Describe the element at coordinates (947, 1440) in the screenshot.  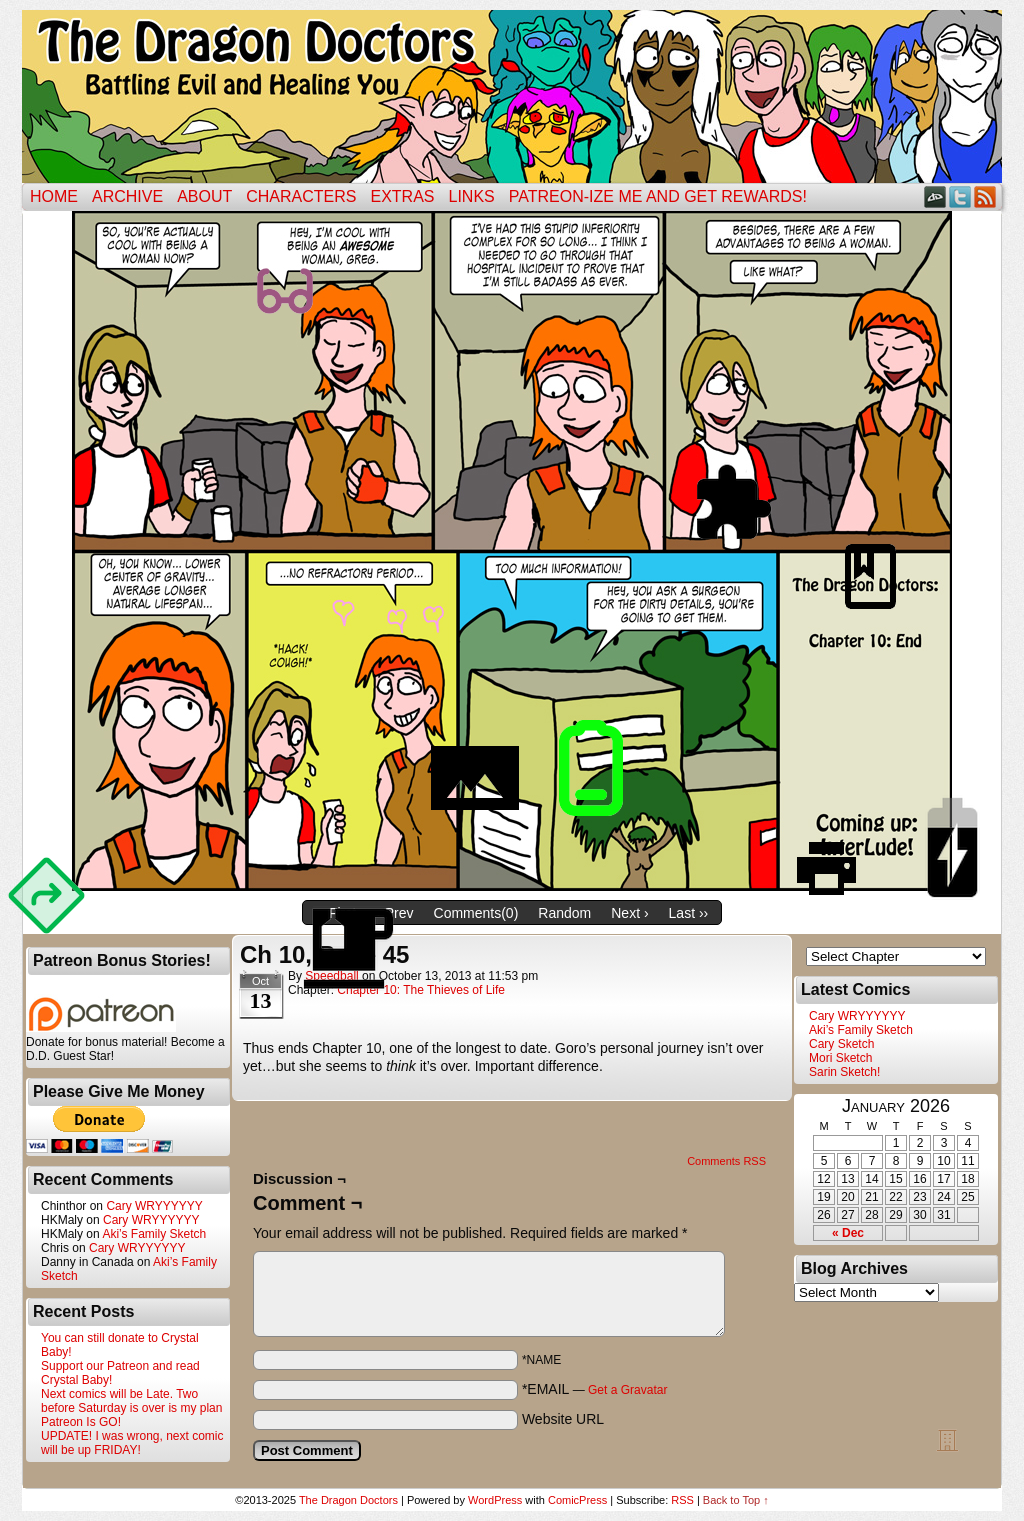
I see `view building or office location` at that location.